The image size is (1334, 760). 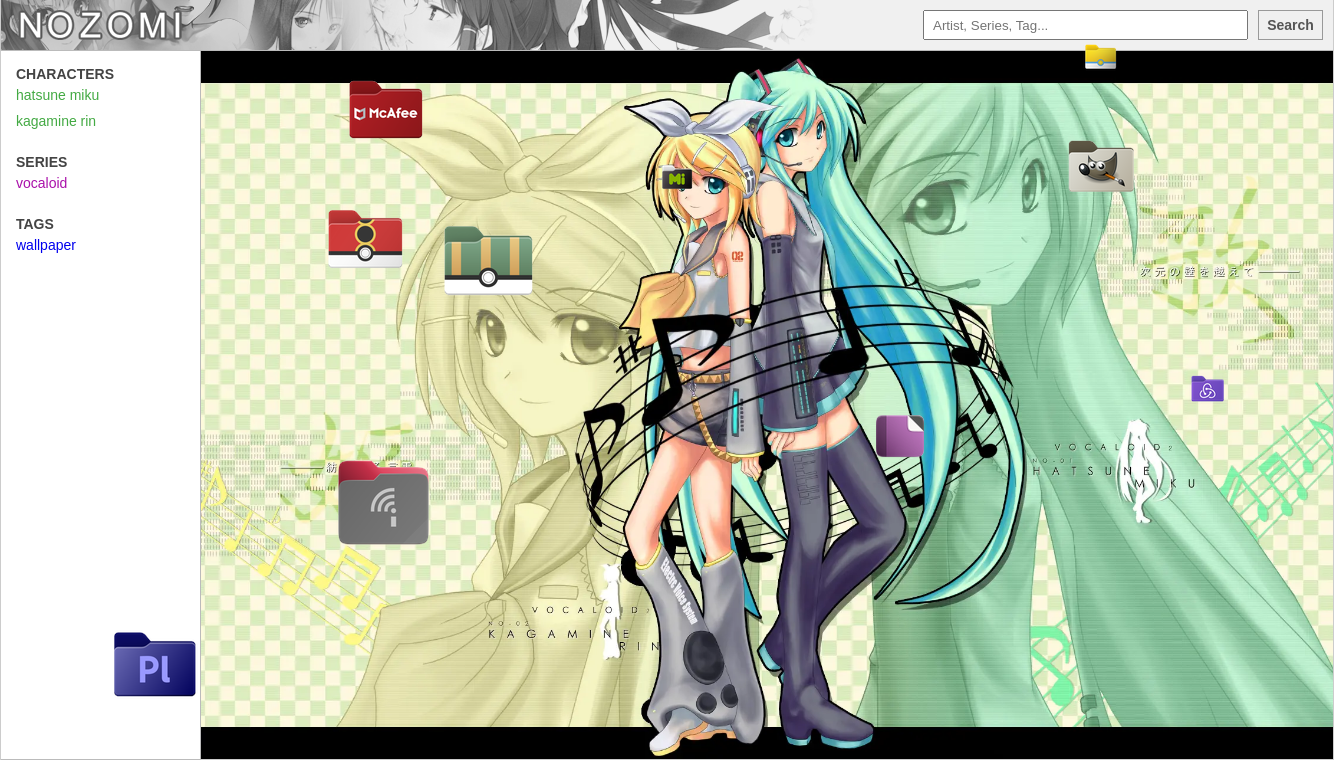 I want to click on folder containing pokémon park ball game files, so click(x=1100, y=57).